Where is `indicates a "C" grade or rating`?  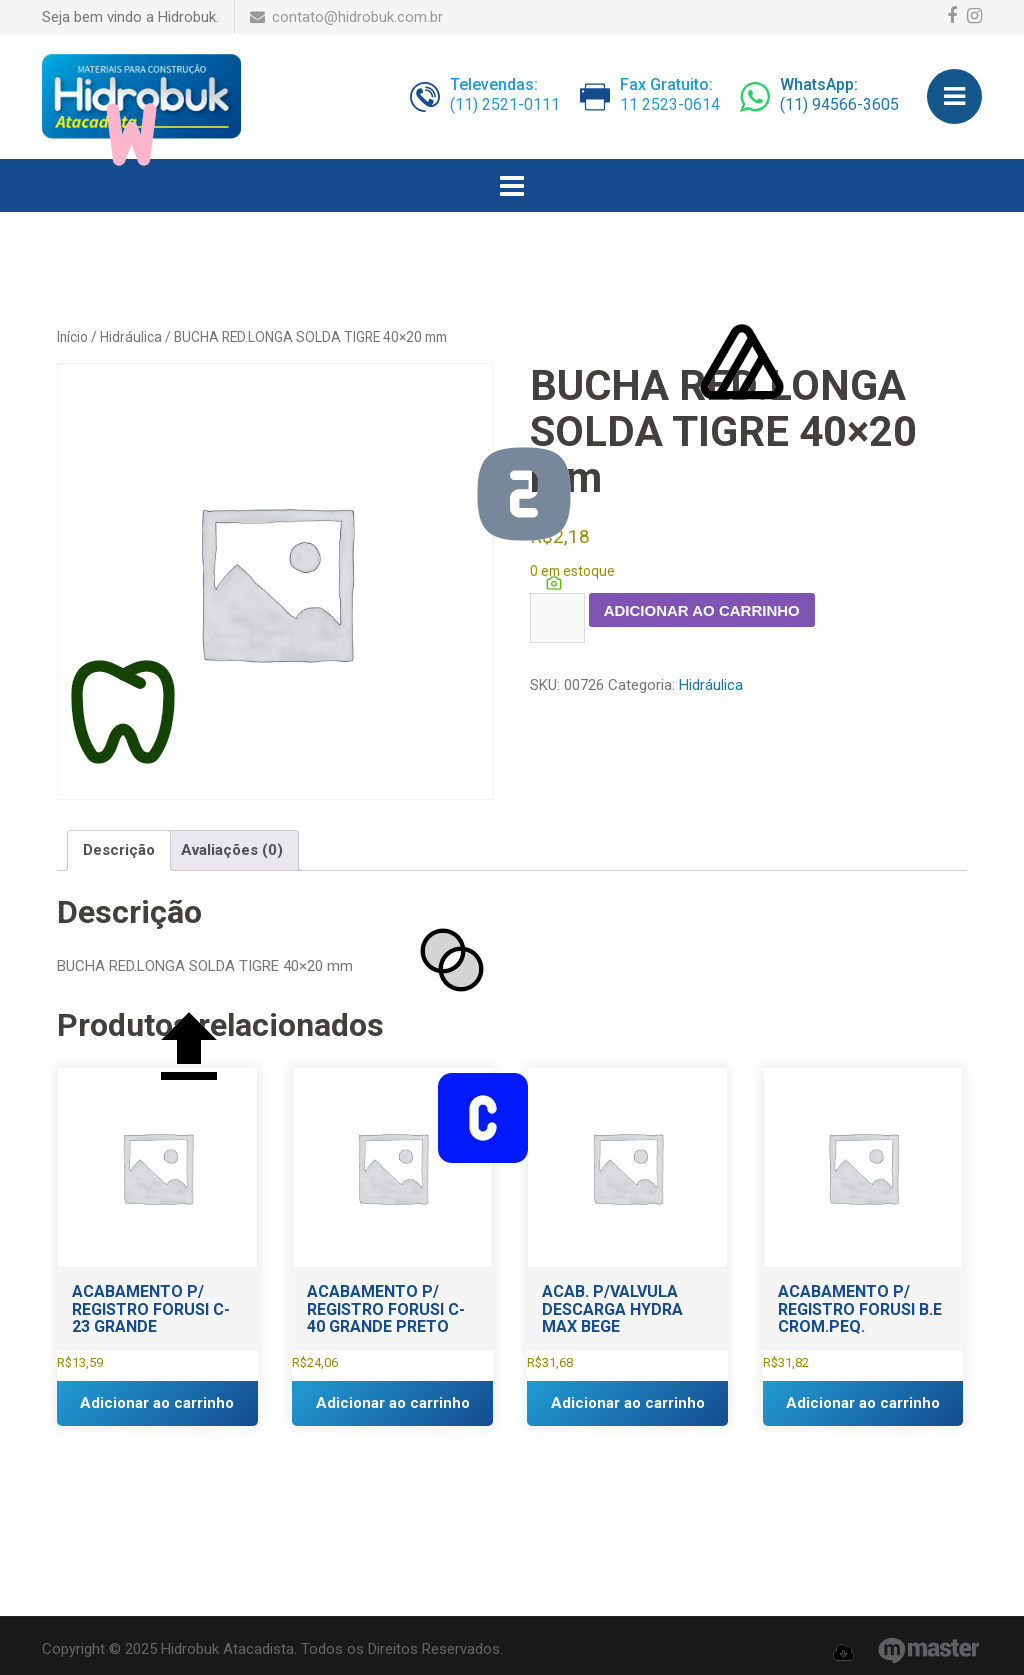 indicates a "C" grade or rating is located at coordinates (483, 1118).